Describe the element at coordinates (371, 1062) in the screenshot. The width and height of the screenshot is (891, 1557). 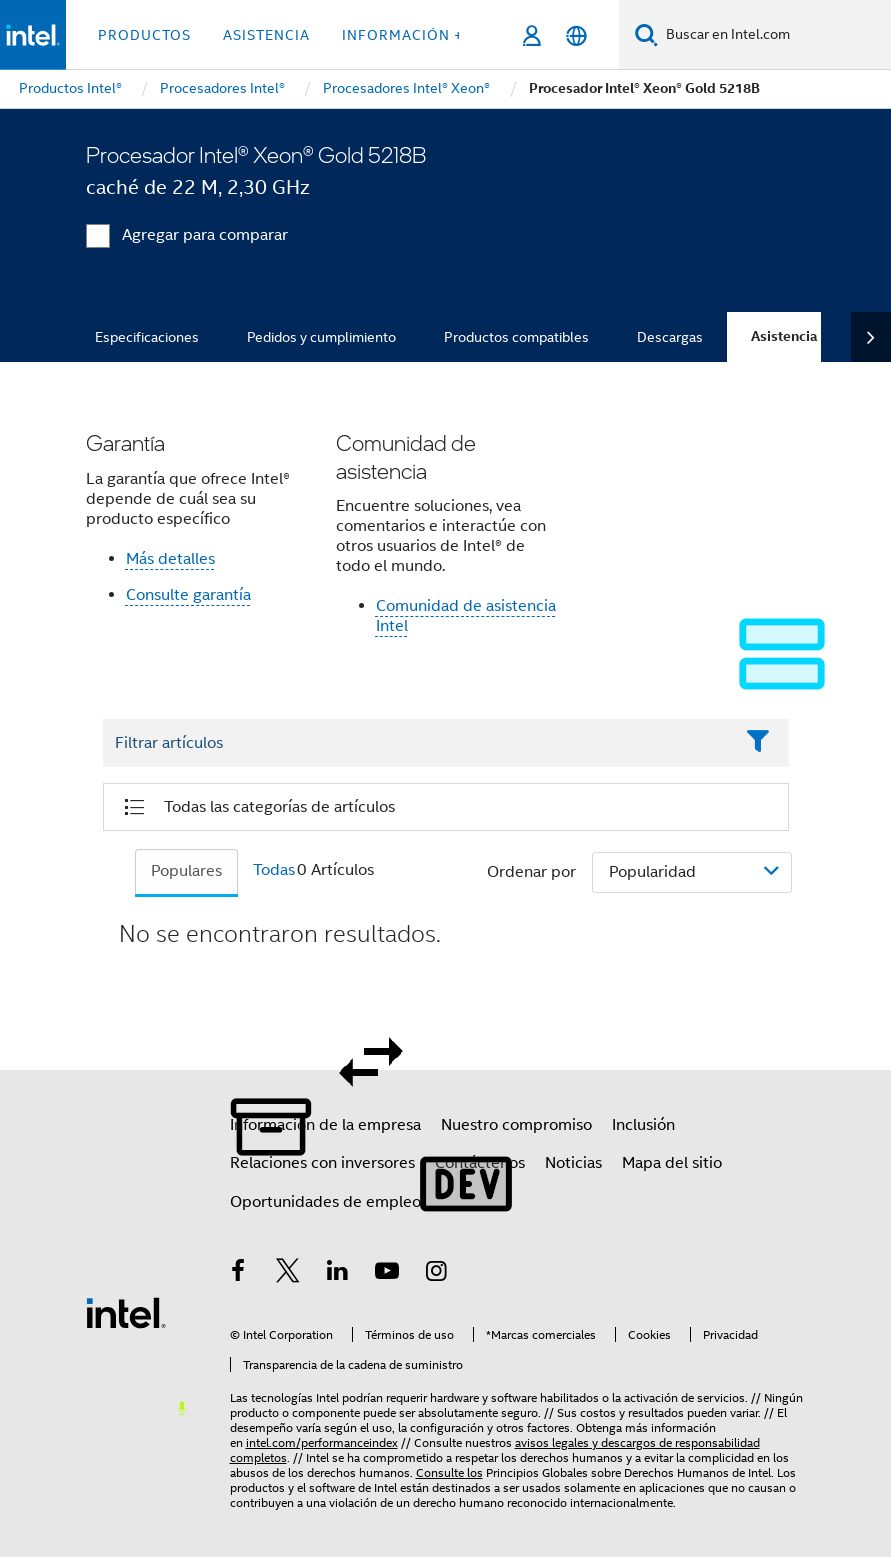
I see `swap or exchange items` at that location.